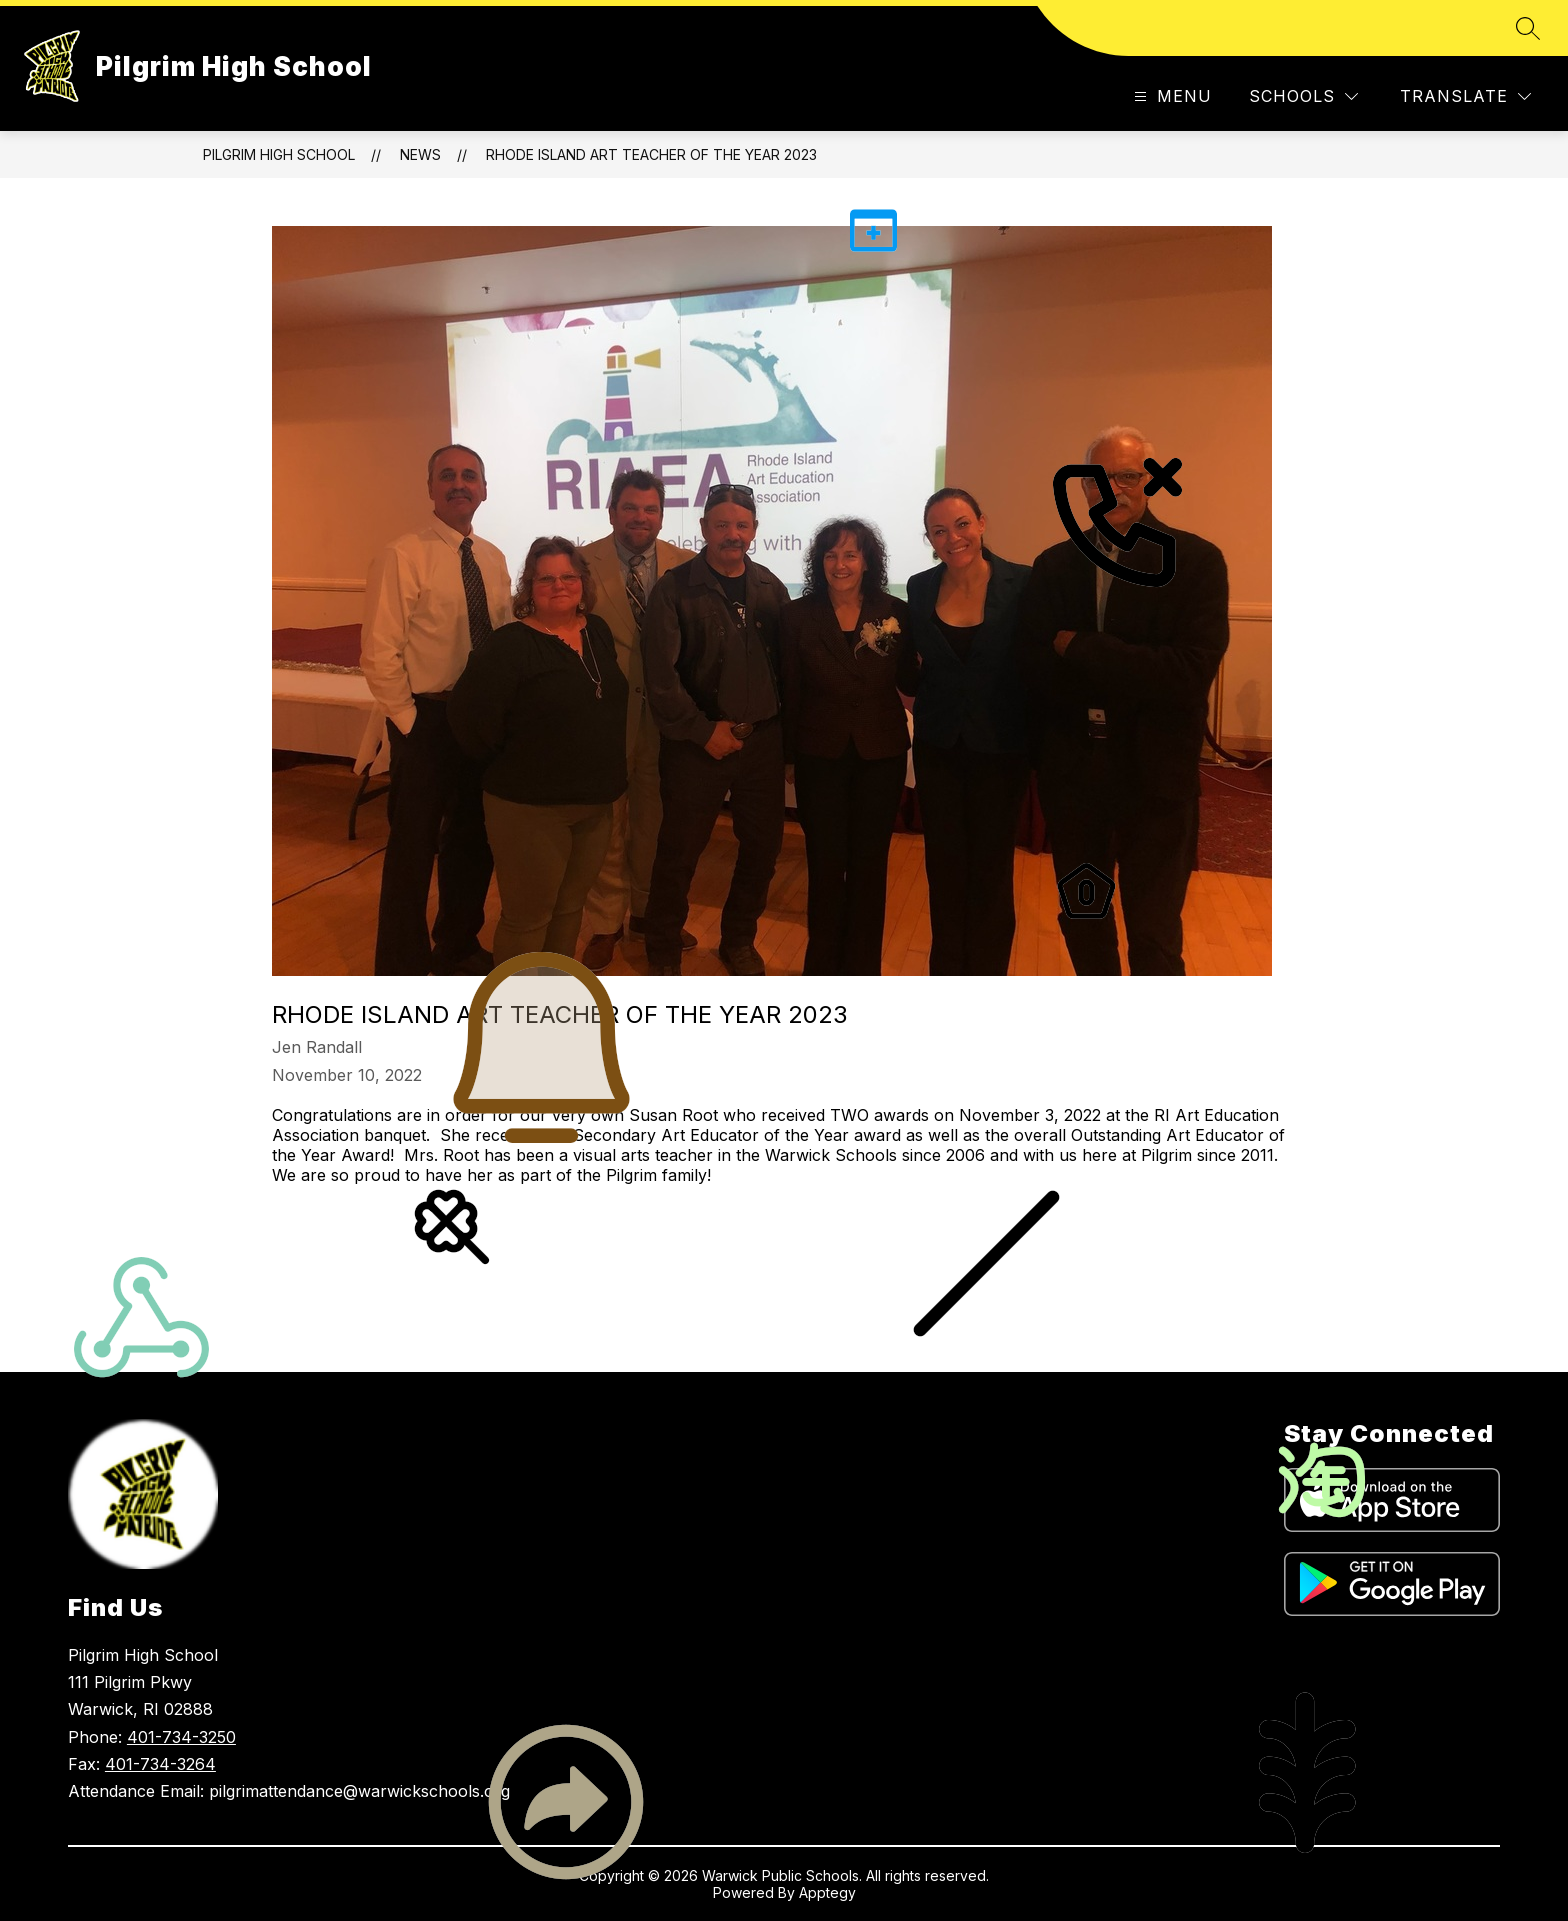 Image resolution: width=1568 pixels, height=1921 pixels. What do you see at coordinates (450, 1225) in the screenshot?
I see `indicates luck or bonus feature` at bounding box center [450, 1225].